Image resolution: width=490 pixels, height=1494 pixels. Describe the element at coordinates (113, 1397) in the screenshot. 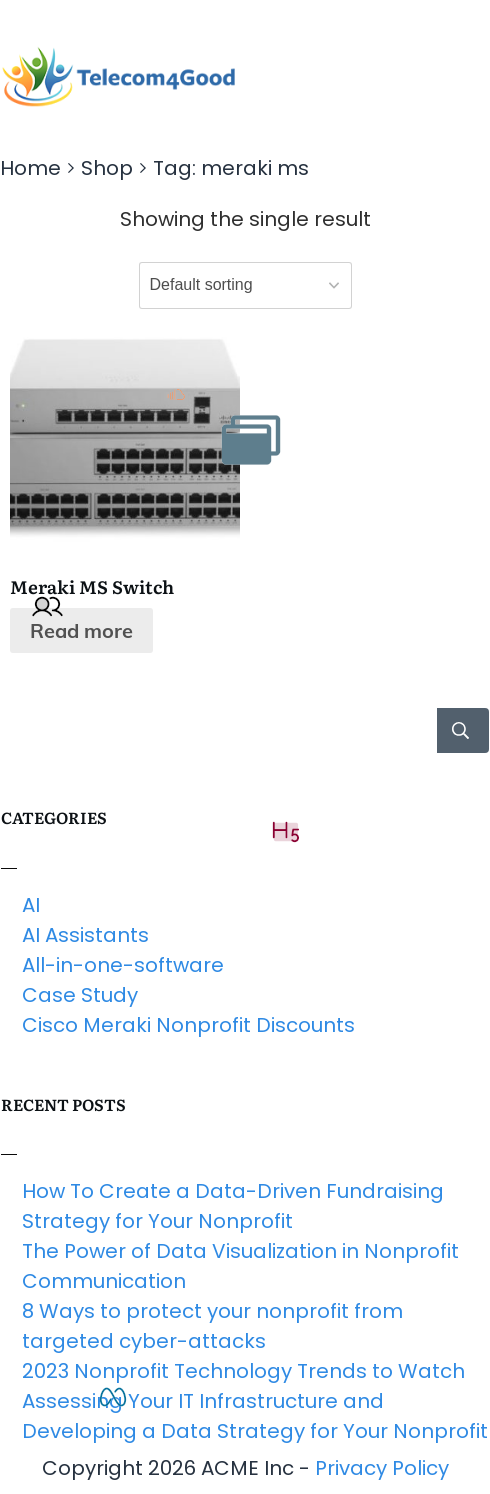

I see `meta company logo` at that location.